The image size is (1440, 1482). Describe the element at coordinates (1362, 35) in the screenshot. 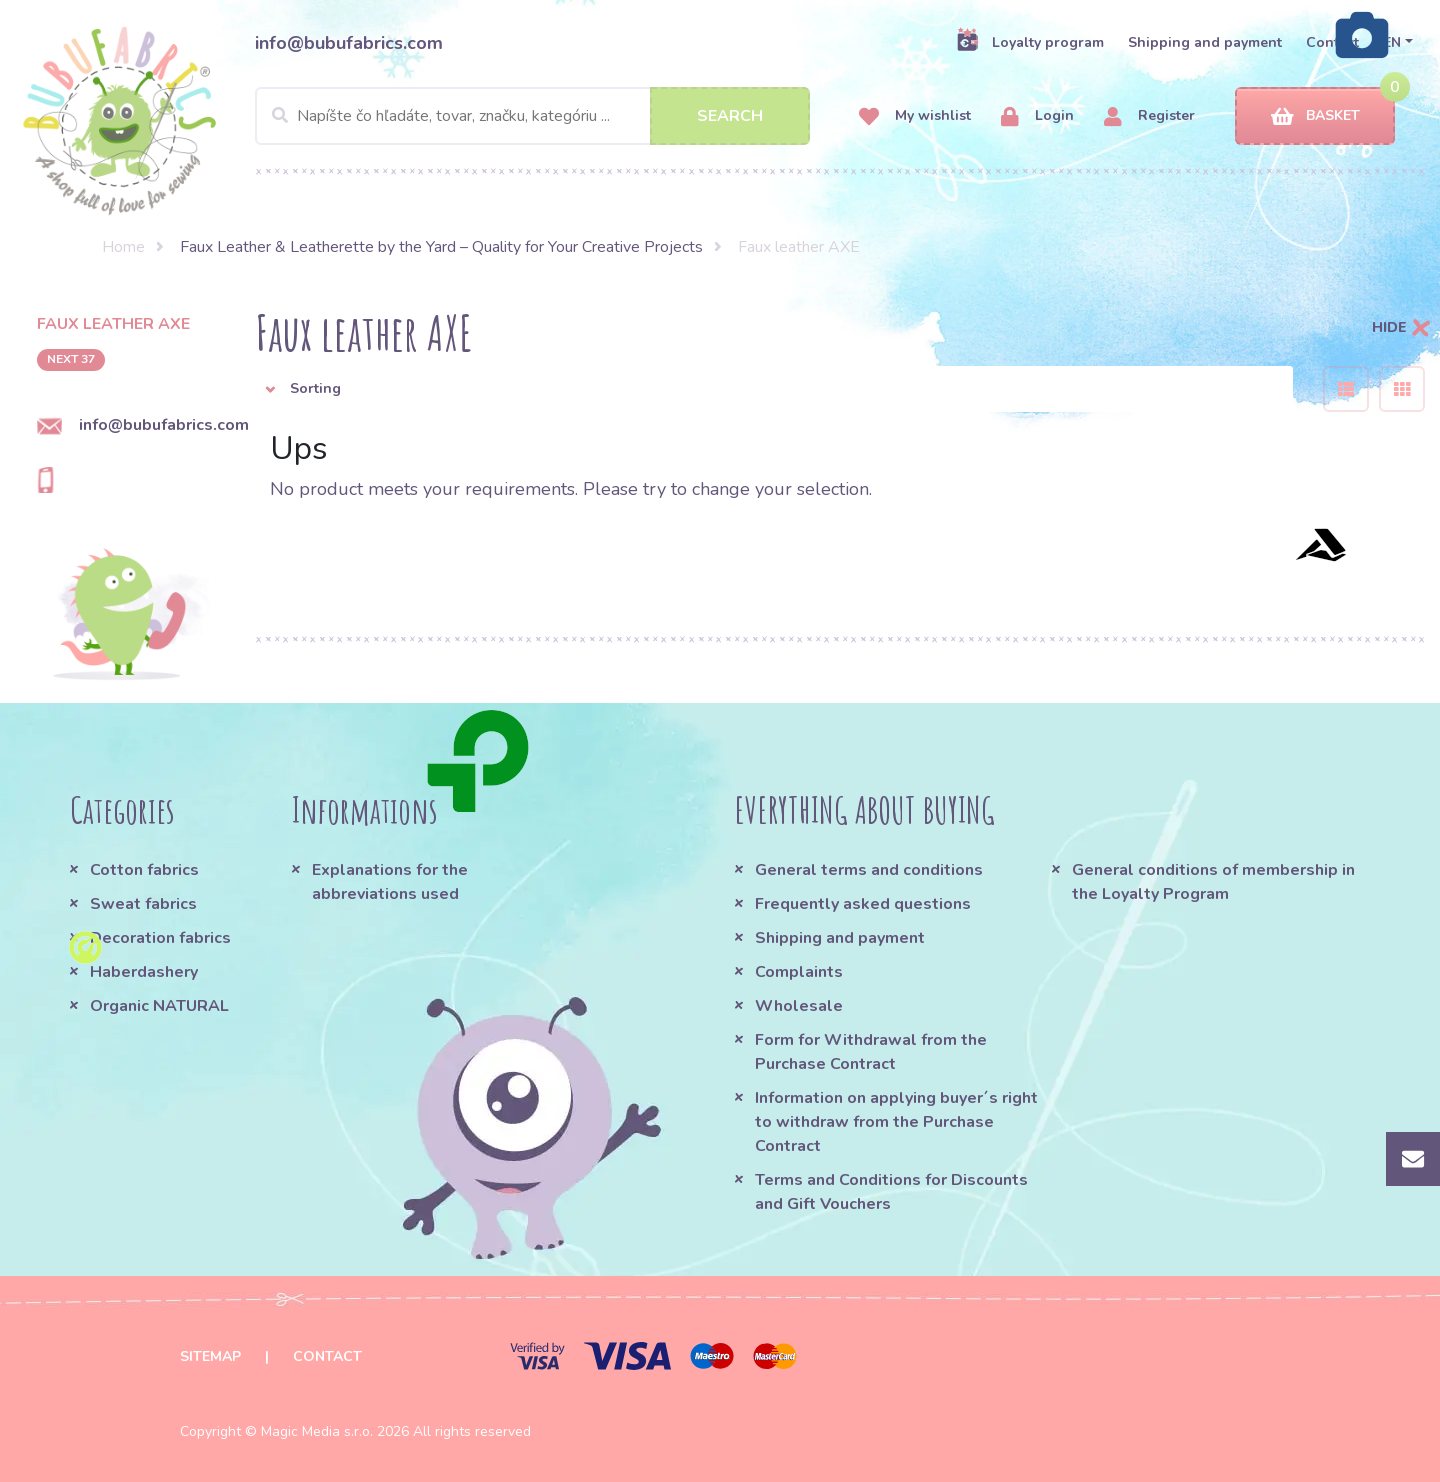

I see `take a photo` at that location.